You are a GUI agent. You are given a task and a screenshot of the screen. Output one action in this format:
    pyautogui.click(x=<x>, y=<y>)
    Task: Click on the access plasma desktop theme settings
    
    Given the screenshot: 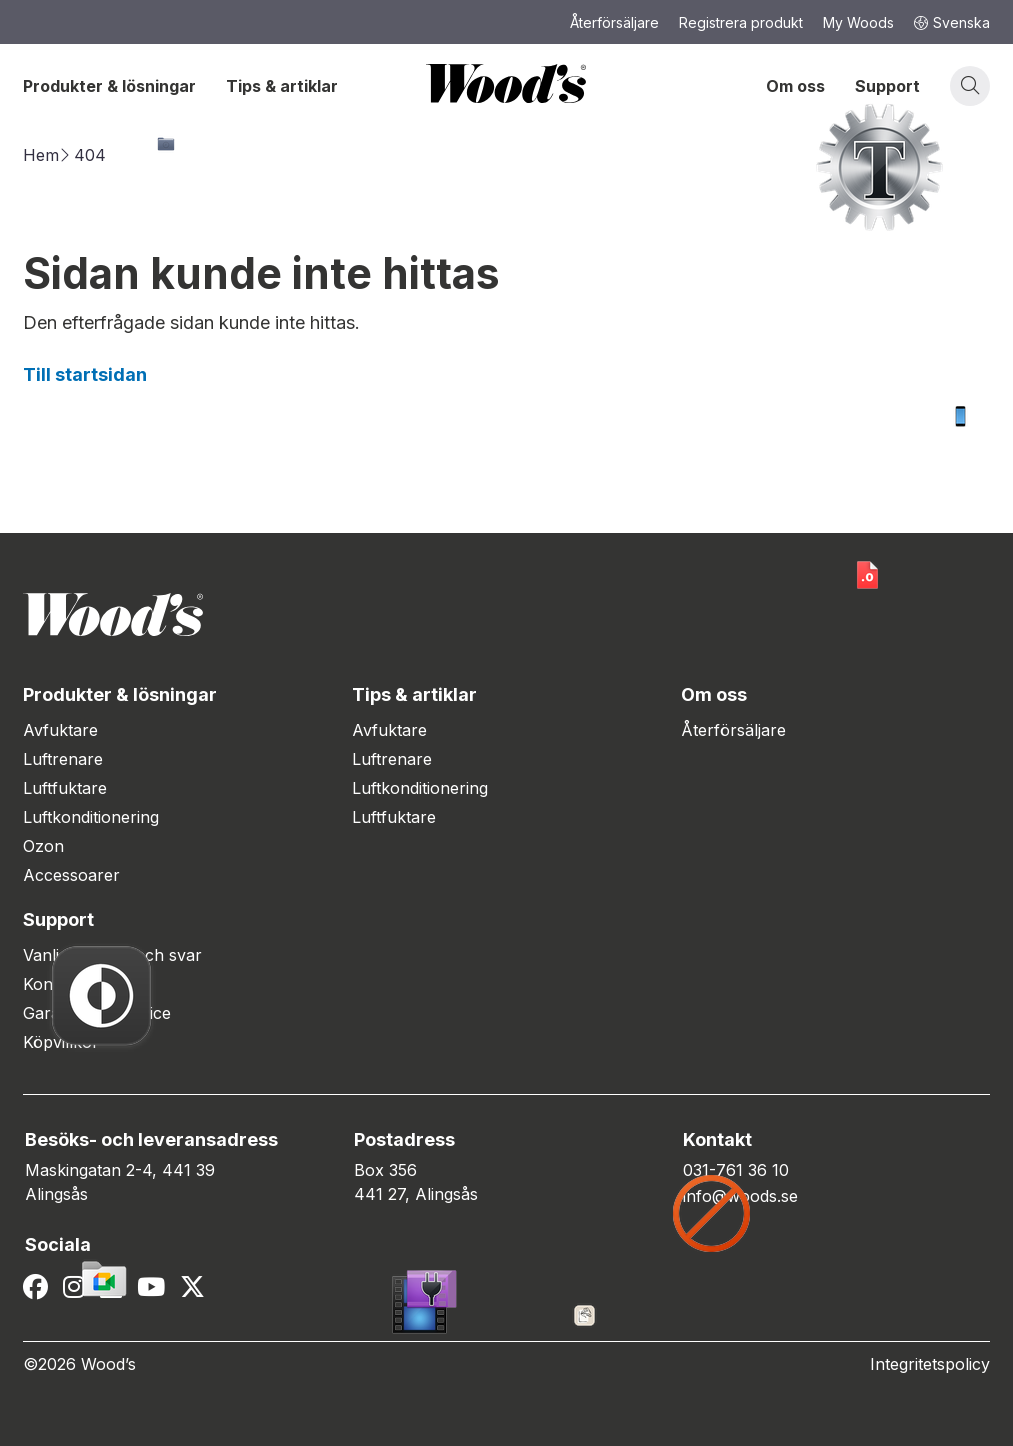 What is the action you would take?
    pyautogui.click(x=101, y=997)
    